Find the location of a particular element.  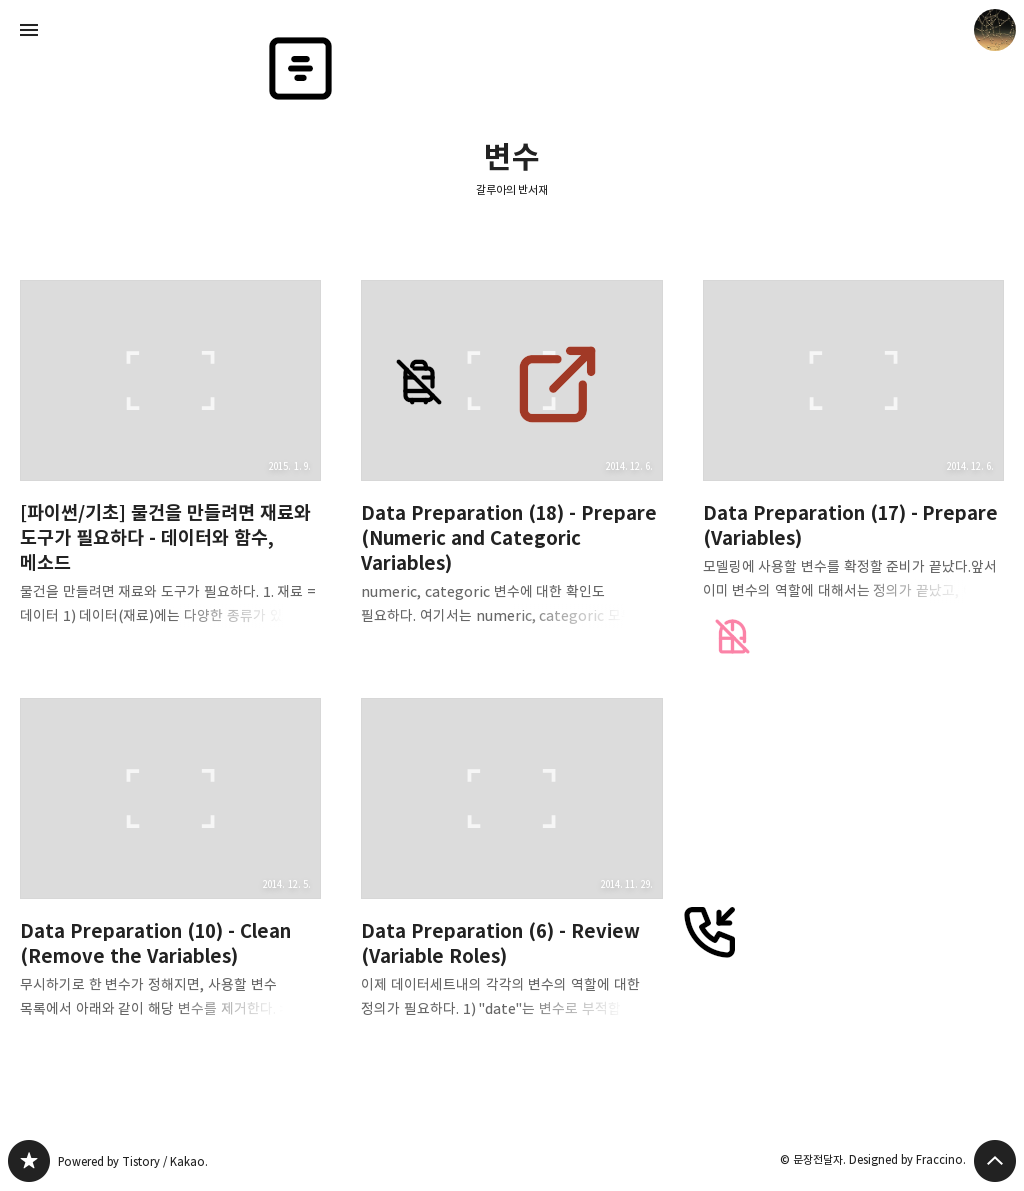

incoming call notification is located at coordinates (711, 931).